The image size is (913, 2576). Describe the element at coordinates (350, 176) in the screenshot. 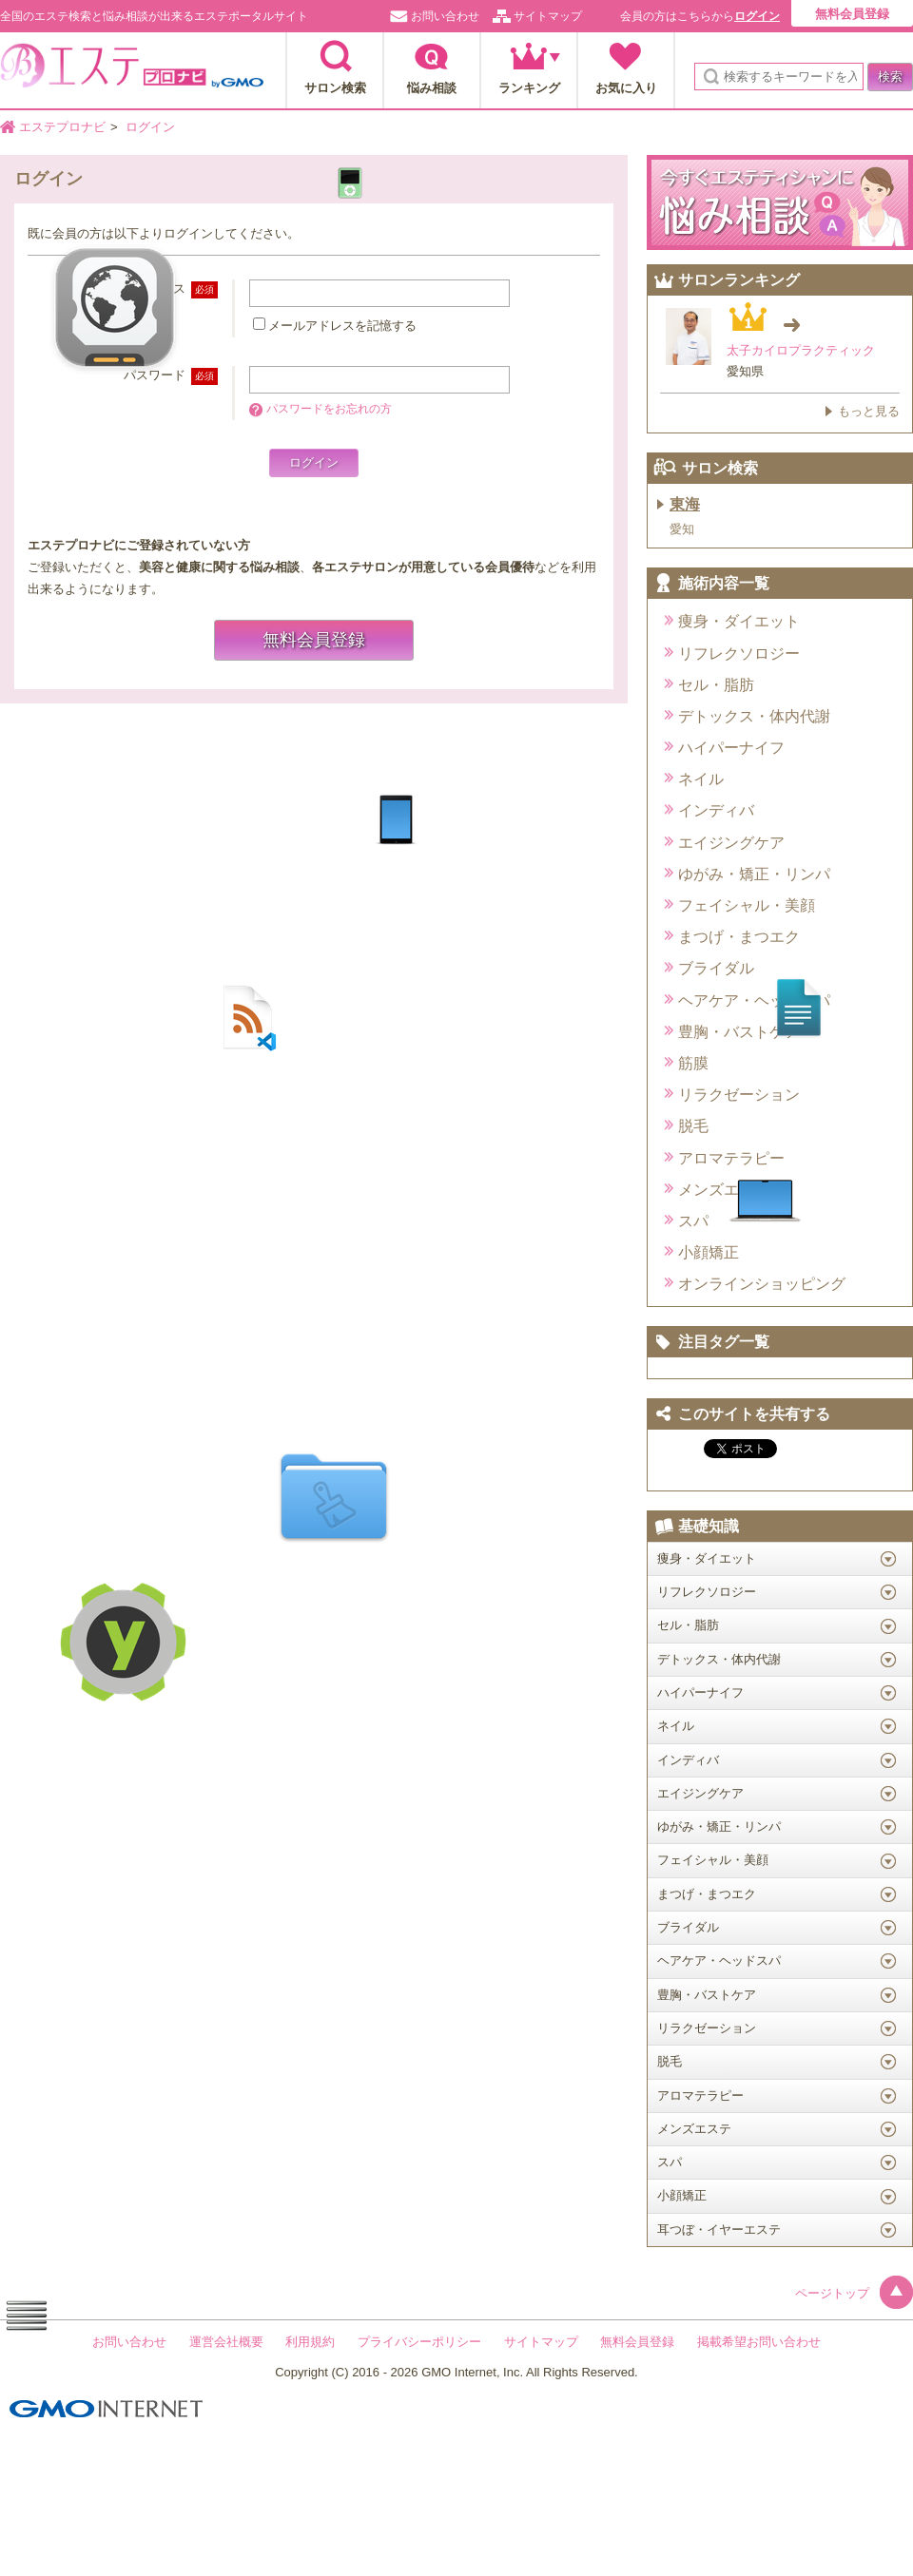

I see `iPod nano device in green` at that location.